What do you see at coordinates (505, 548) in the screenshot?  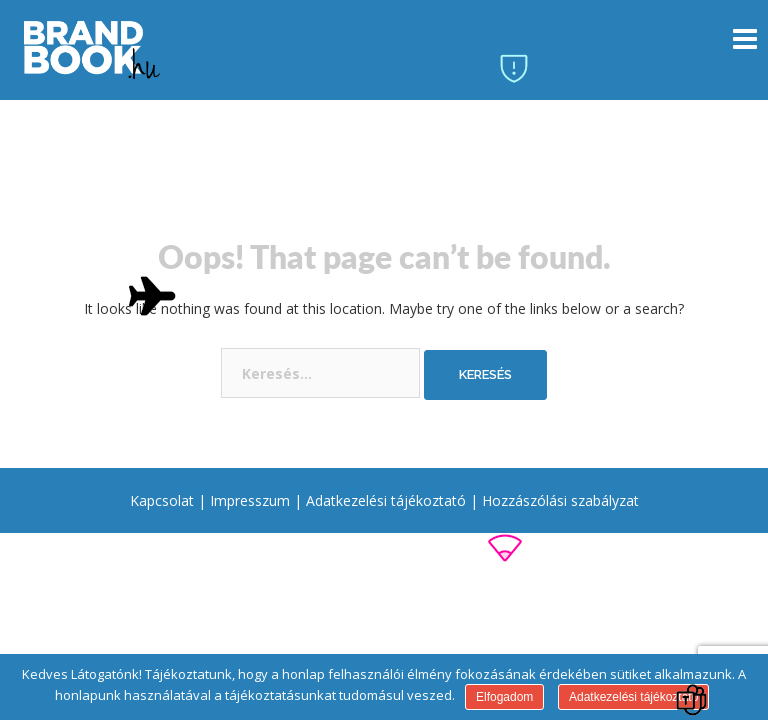 I see `indicates weak wifi signal strength` at bounding box center [505, 548].